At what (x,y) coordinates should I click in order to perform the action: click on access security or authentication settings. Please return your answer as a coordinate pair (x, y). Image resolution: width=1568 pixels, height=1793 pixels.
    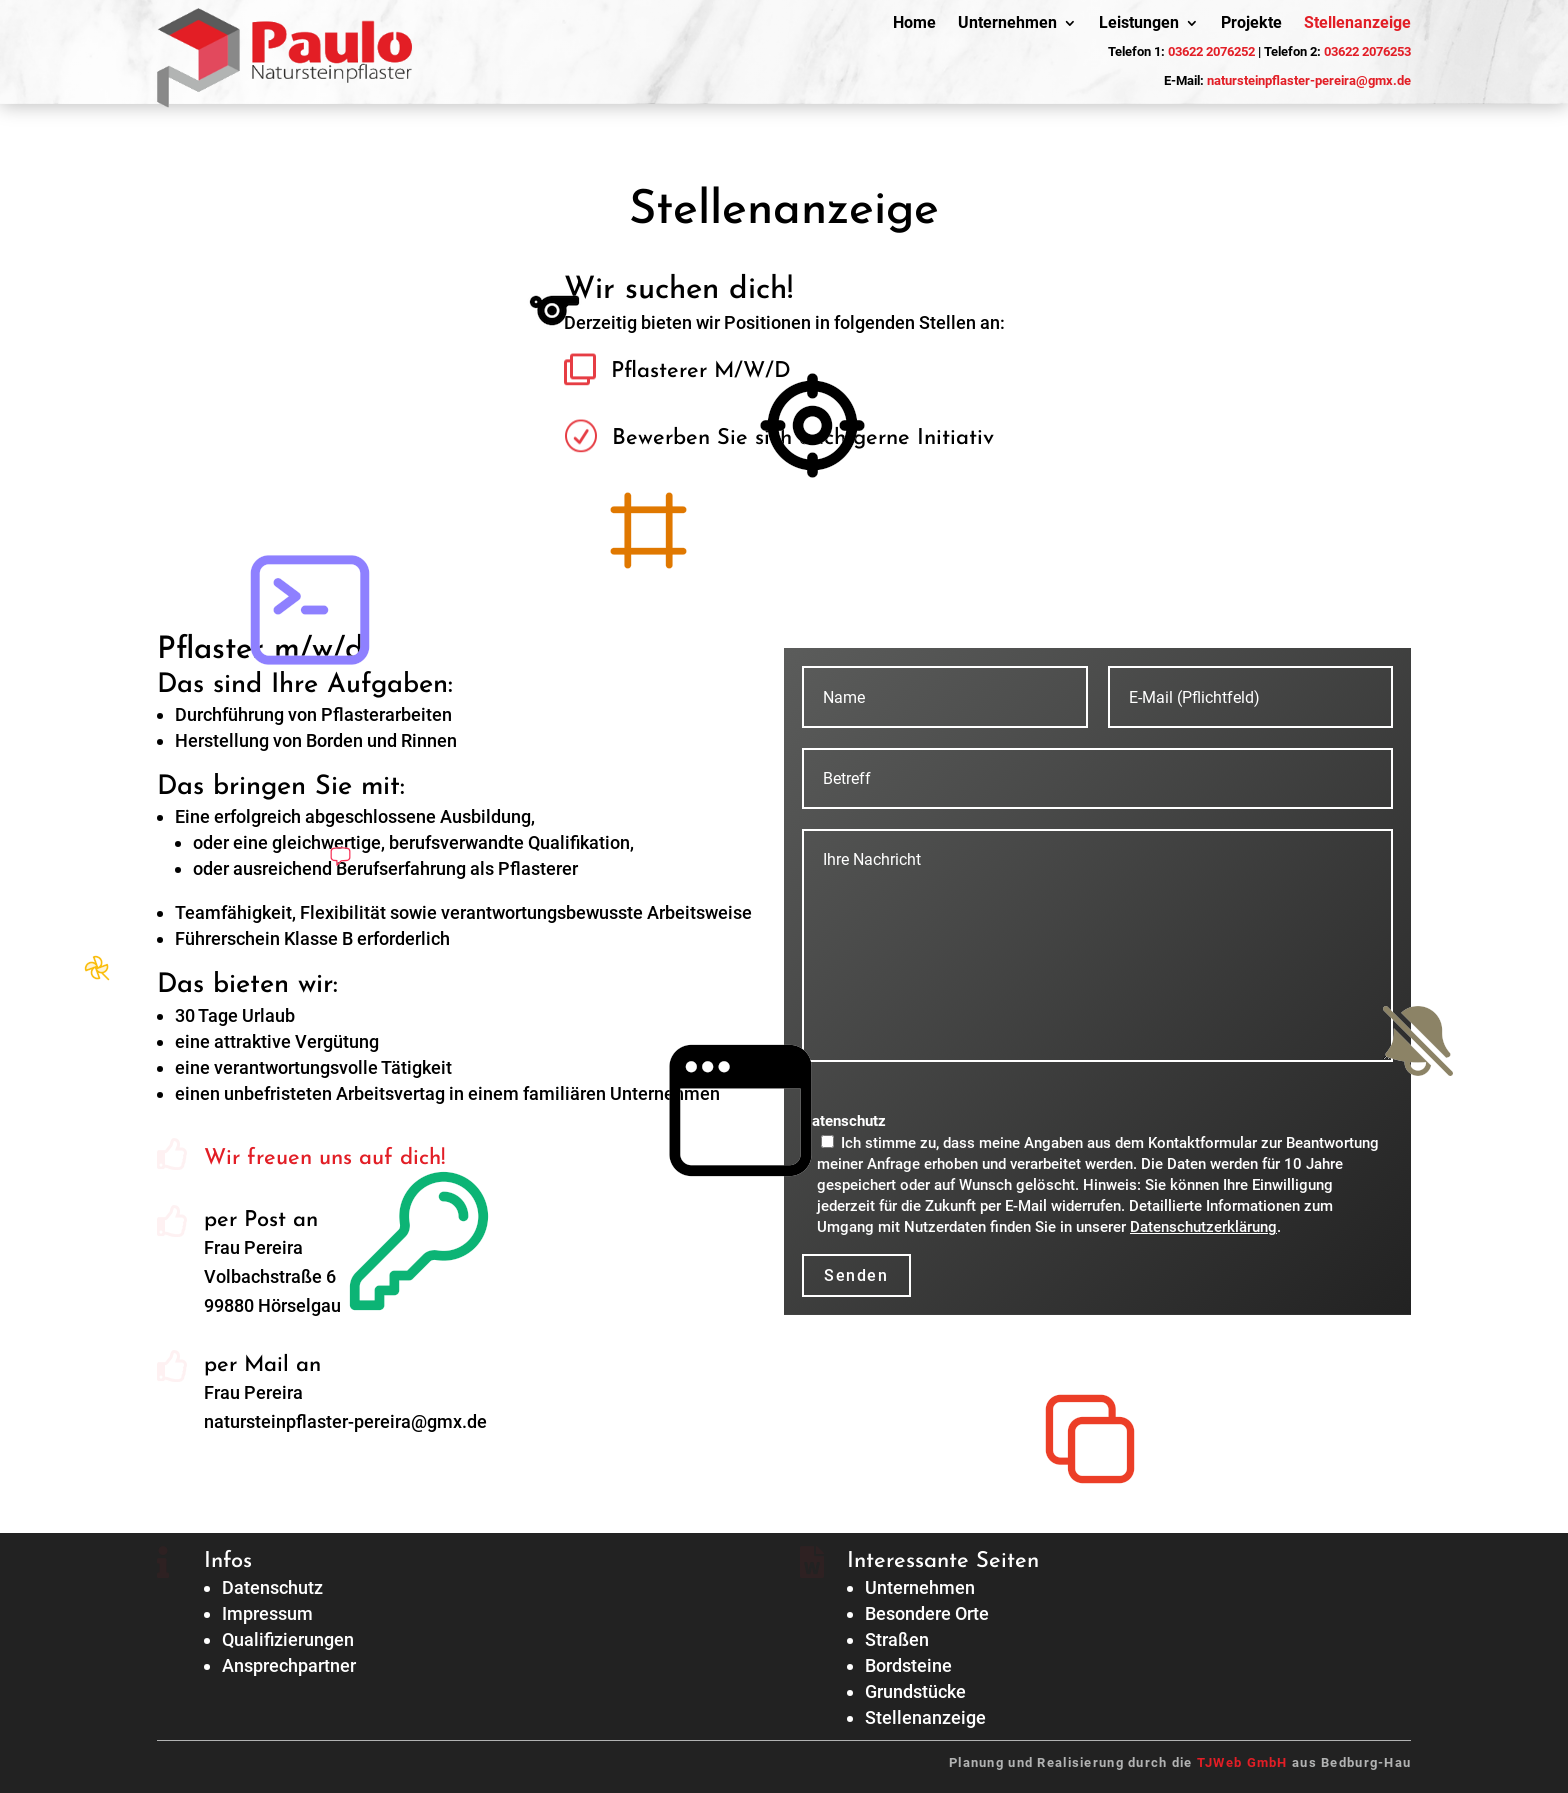
    Looking at the image, I should click on (419, 1241).